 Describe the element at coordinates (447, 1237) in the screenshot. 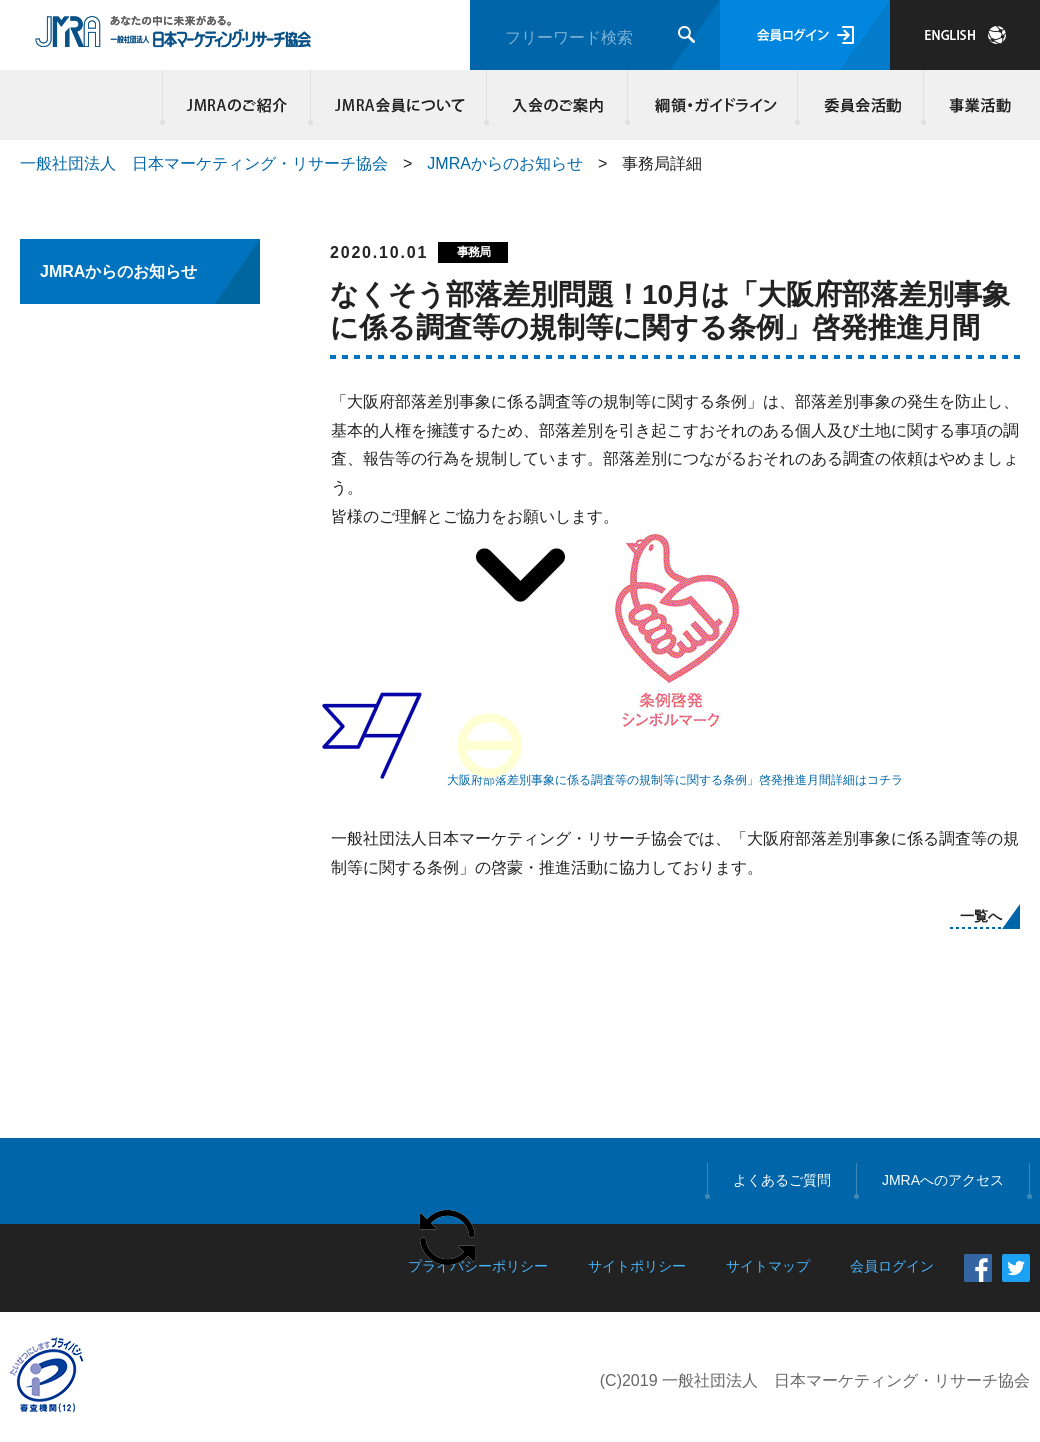

I see `sync or refresh content` at that location.